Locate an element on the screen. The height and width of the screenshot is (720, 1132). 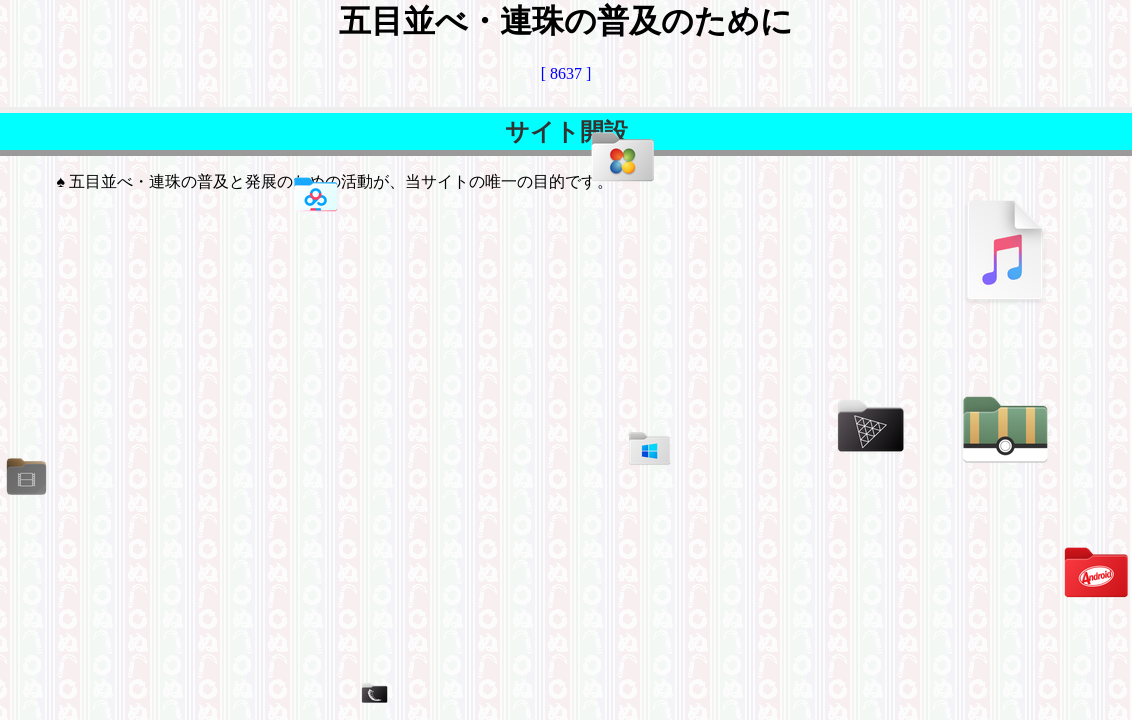
folder containing pokémon safari ball themed content is located at coordinates (1005, 432).